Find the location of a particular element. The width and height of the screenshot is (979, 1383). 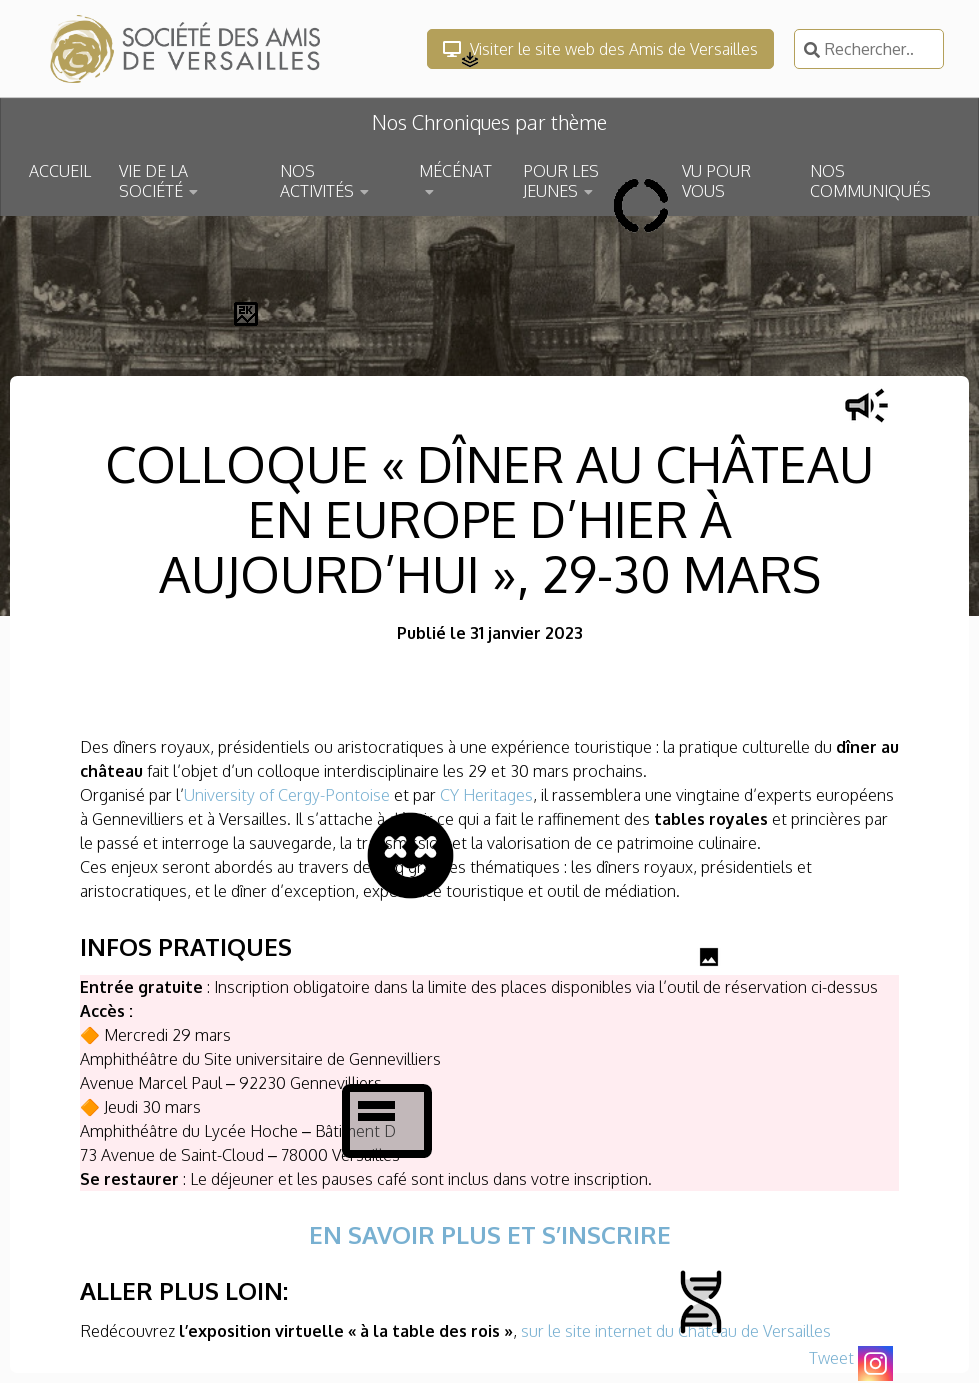

add item to stack is located at coordinates (470, 60).